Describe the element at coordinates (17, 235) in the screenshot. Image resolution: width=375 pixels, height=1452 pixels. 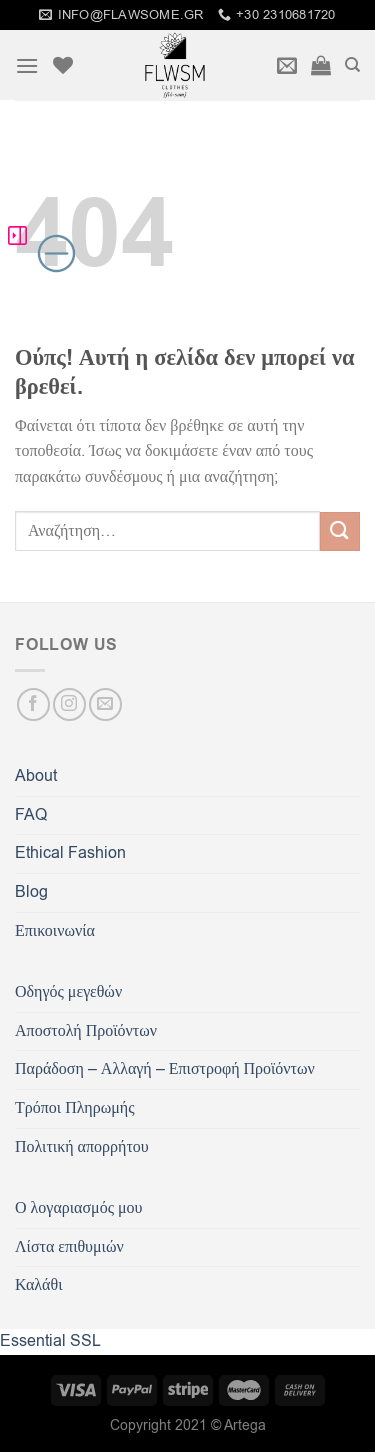
I see `collapse the sidebar panel` at that location.